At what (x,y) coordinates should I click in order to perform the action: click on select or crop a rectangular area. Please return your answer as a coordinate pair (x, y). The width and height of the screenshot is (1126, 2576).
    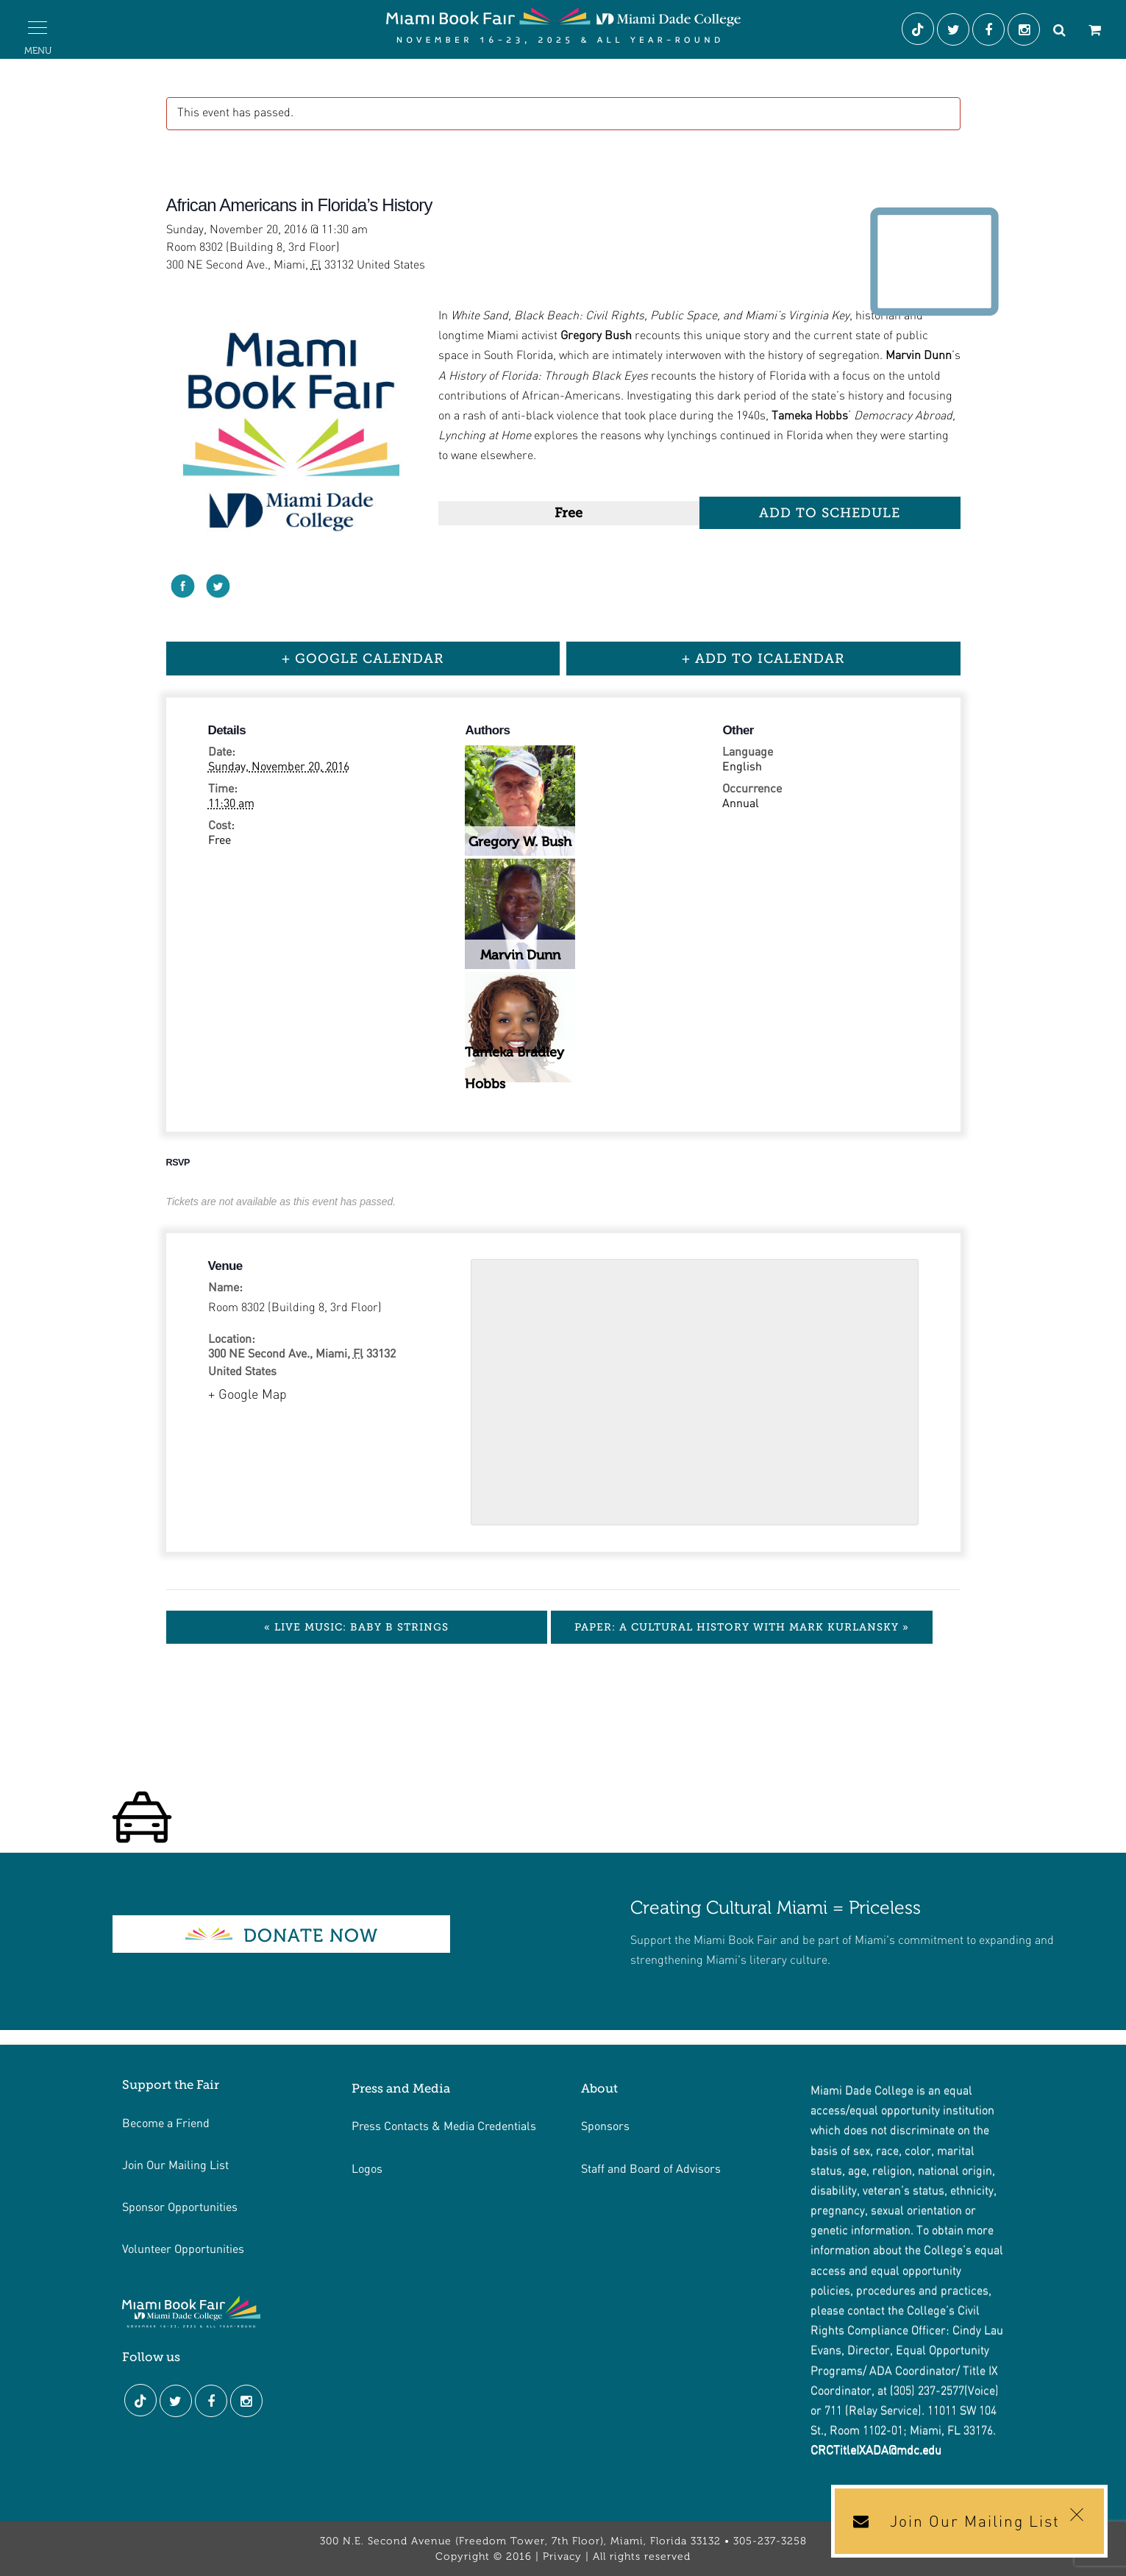
    Looking at the image, I should click on (934, 261).